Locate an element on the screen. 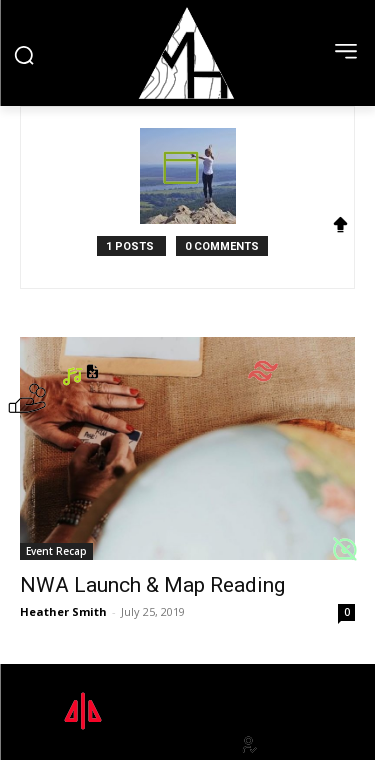  dashboard view is disabled or unavailable is located at coordinates (345, 549).